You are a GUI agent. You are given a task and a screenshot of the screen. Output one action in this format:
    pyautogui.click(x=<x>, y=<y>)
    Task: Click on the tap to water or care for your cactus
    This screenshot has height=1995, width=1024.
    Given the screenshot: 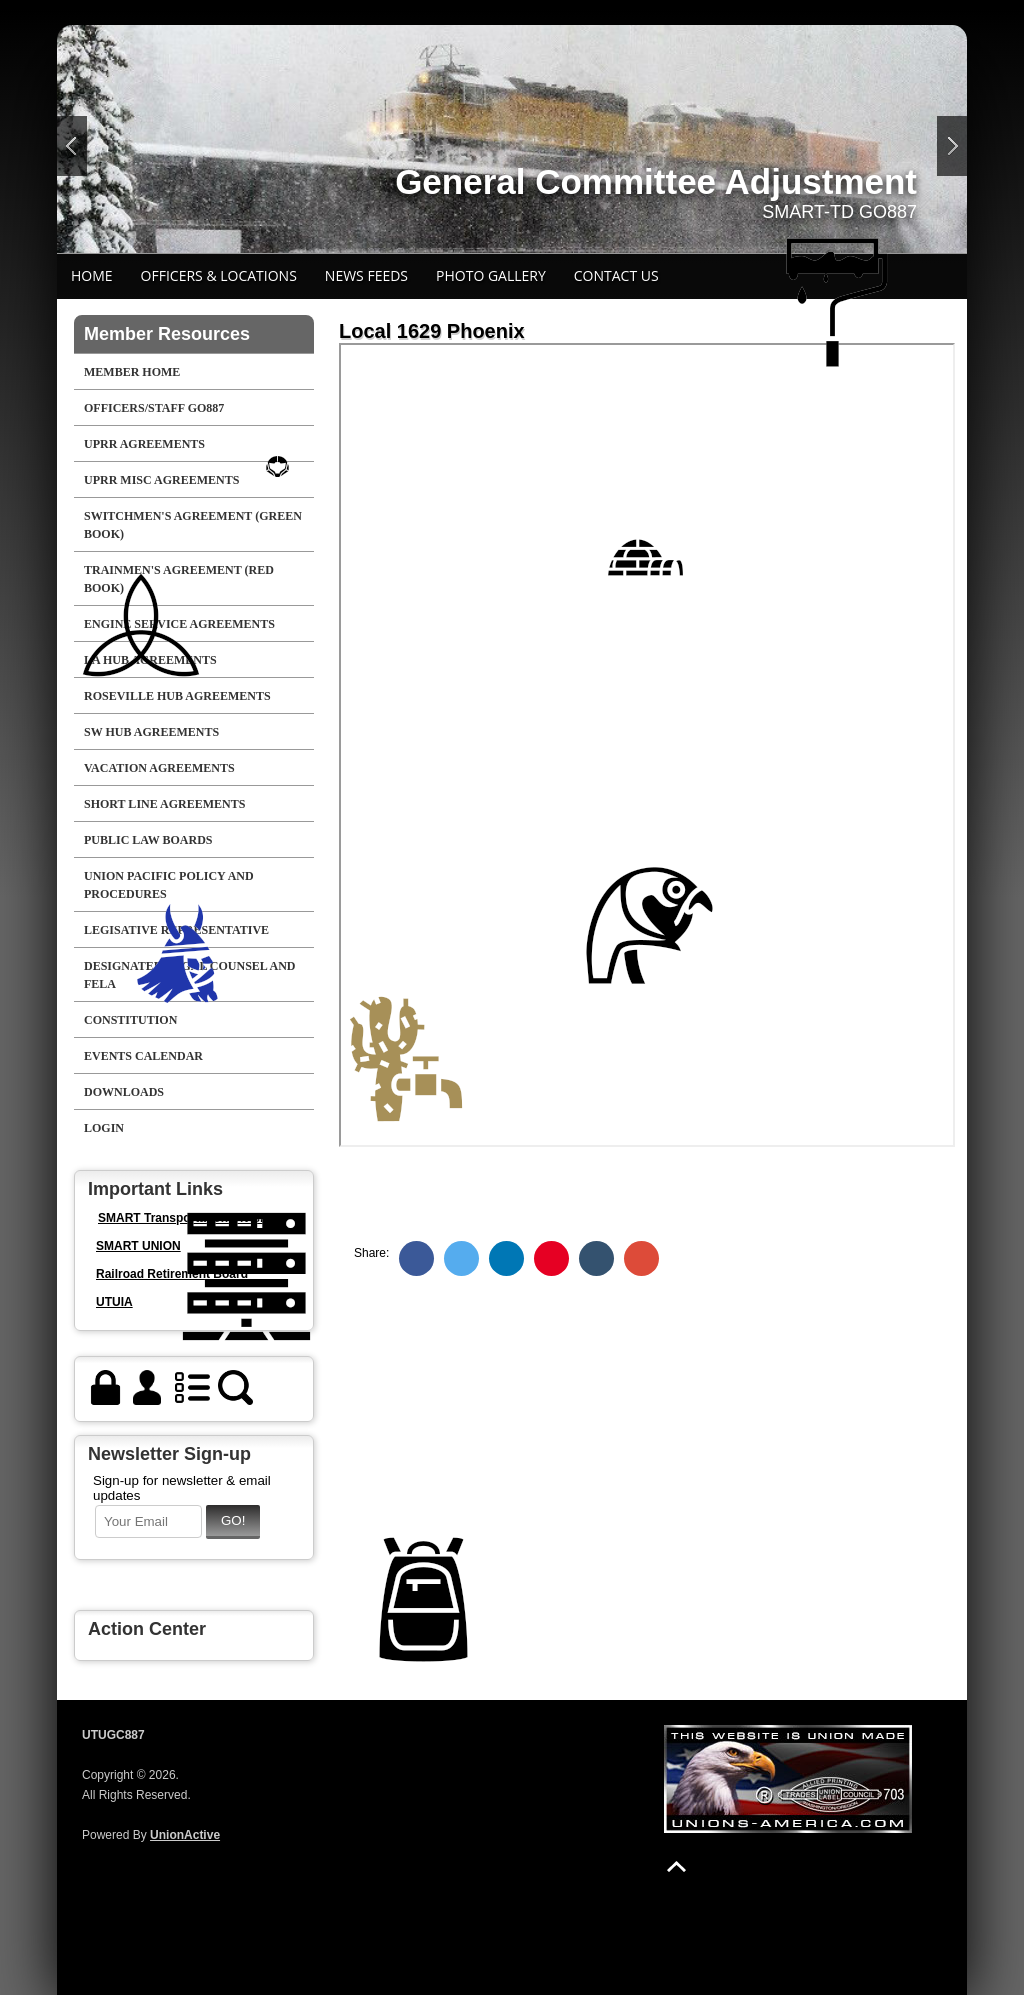 What is the action you would take?
    pyautogui.click(x=406, y=1059)
    